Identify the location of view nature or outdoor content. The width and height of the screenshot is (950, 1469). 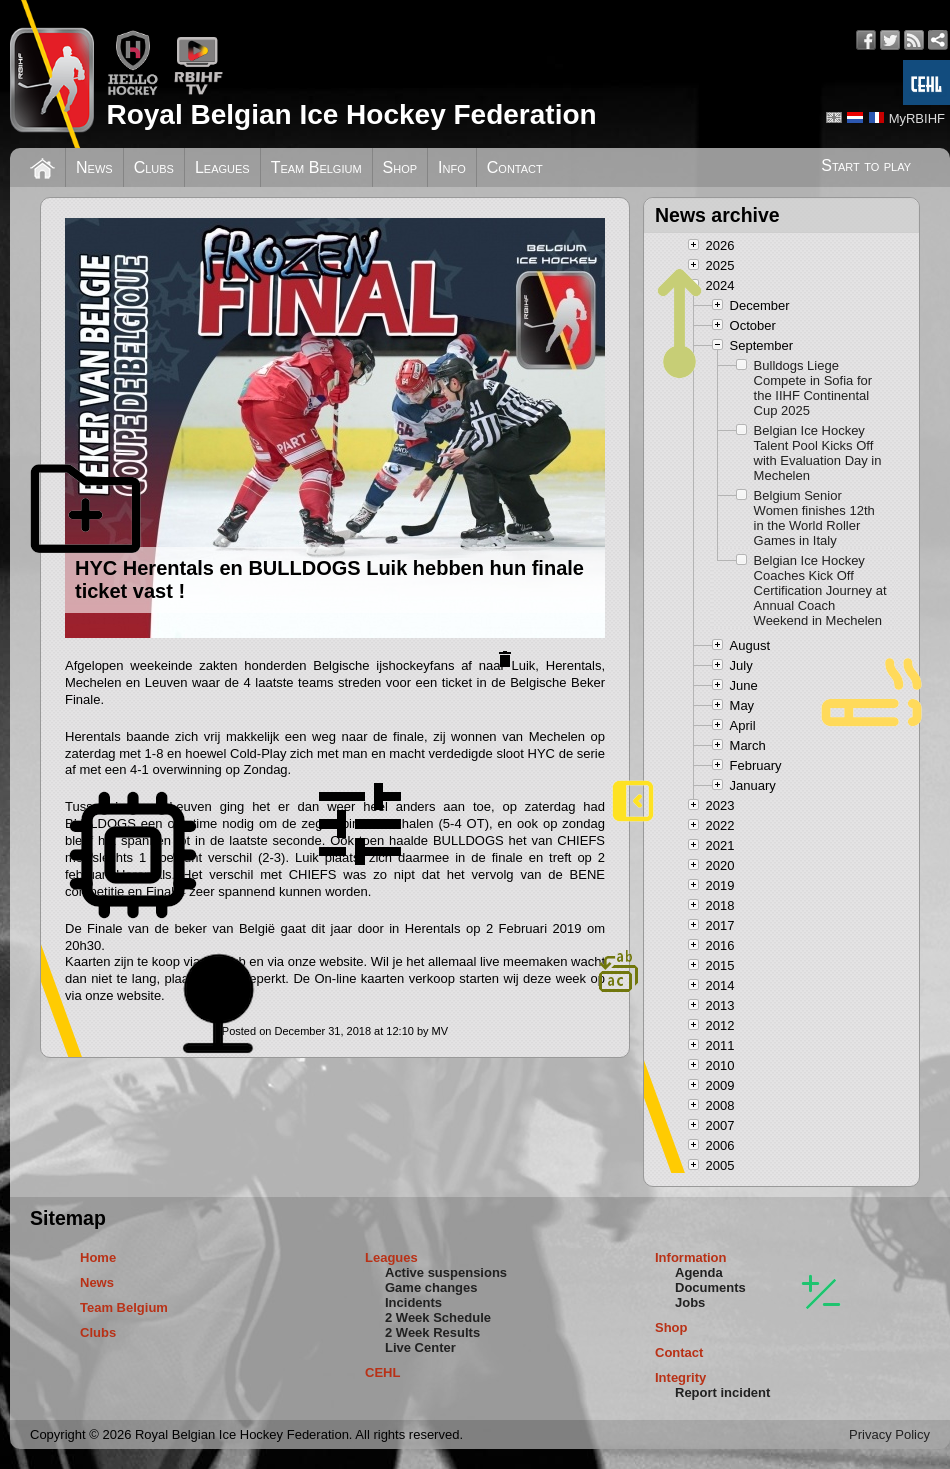
(218, 1003).